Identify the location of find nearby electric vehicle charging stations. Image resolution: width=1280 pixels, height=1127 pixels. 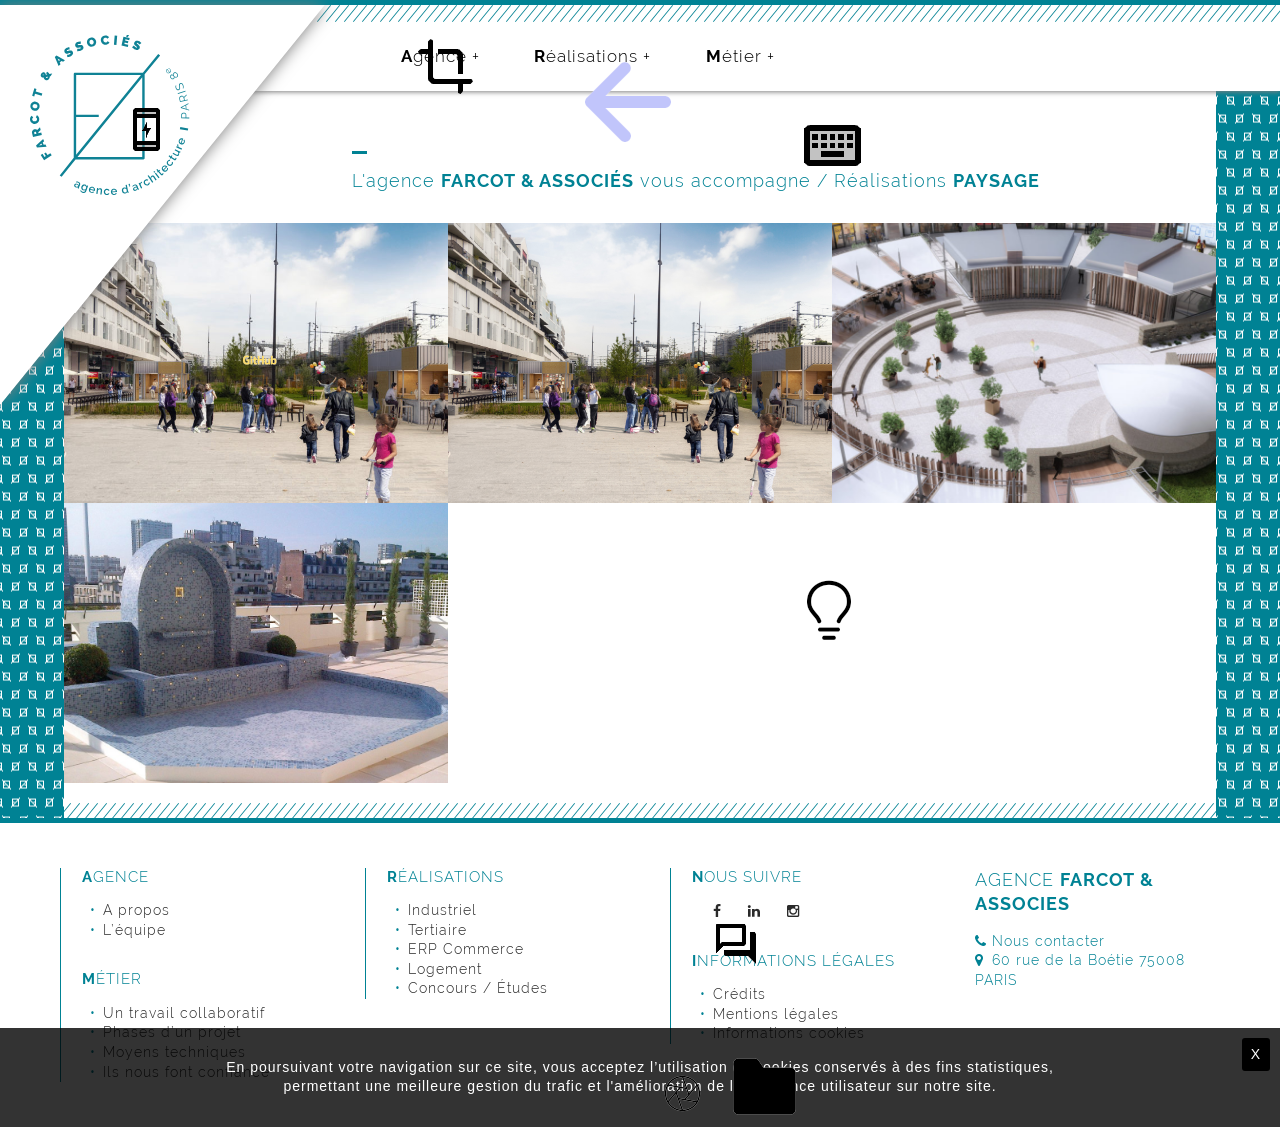
(146, 129).